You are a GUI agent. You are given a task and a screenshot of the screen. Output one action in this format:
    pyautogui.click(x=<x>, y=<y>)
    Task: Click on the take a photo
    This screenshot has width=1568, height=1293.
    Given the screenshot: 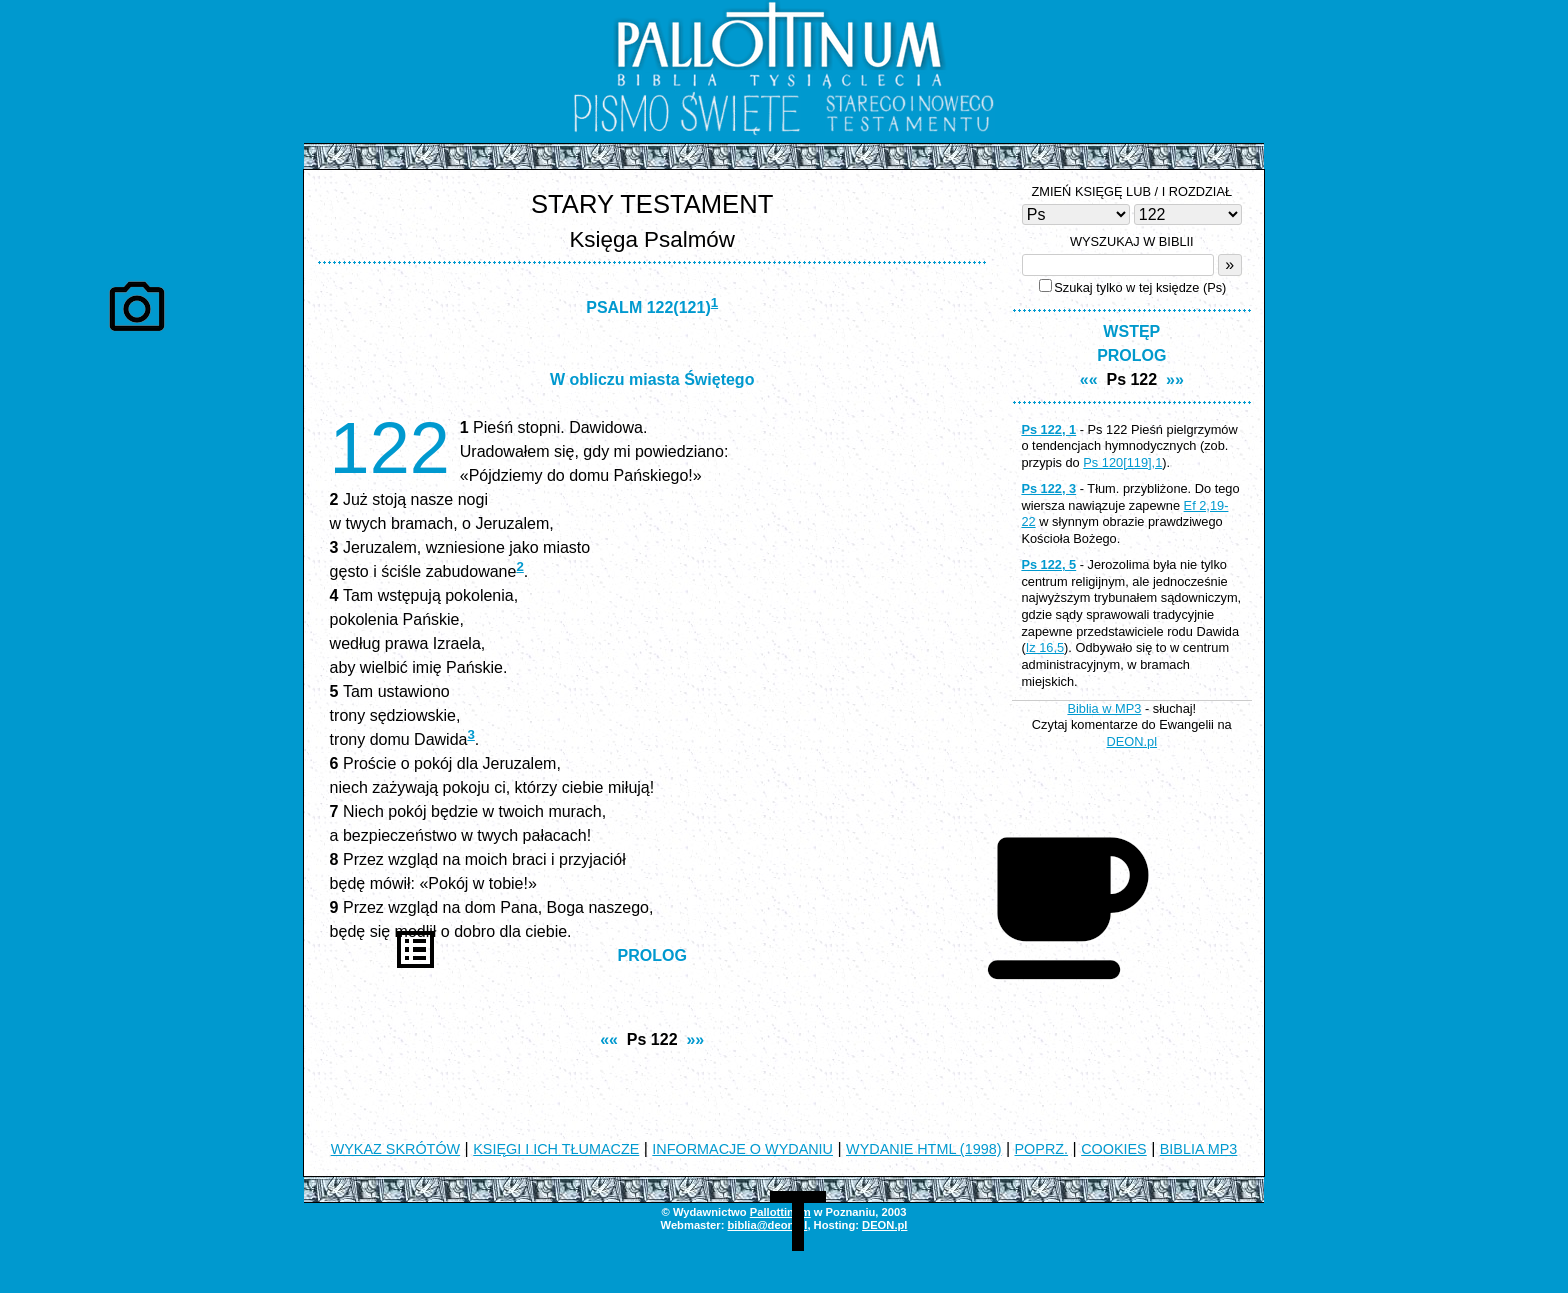 What is the action you would take?
    pyautogui.click(x=137, y=309)
    